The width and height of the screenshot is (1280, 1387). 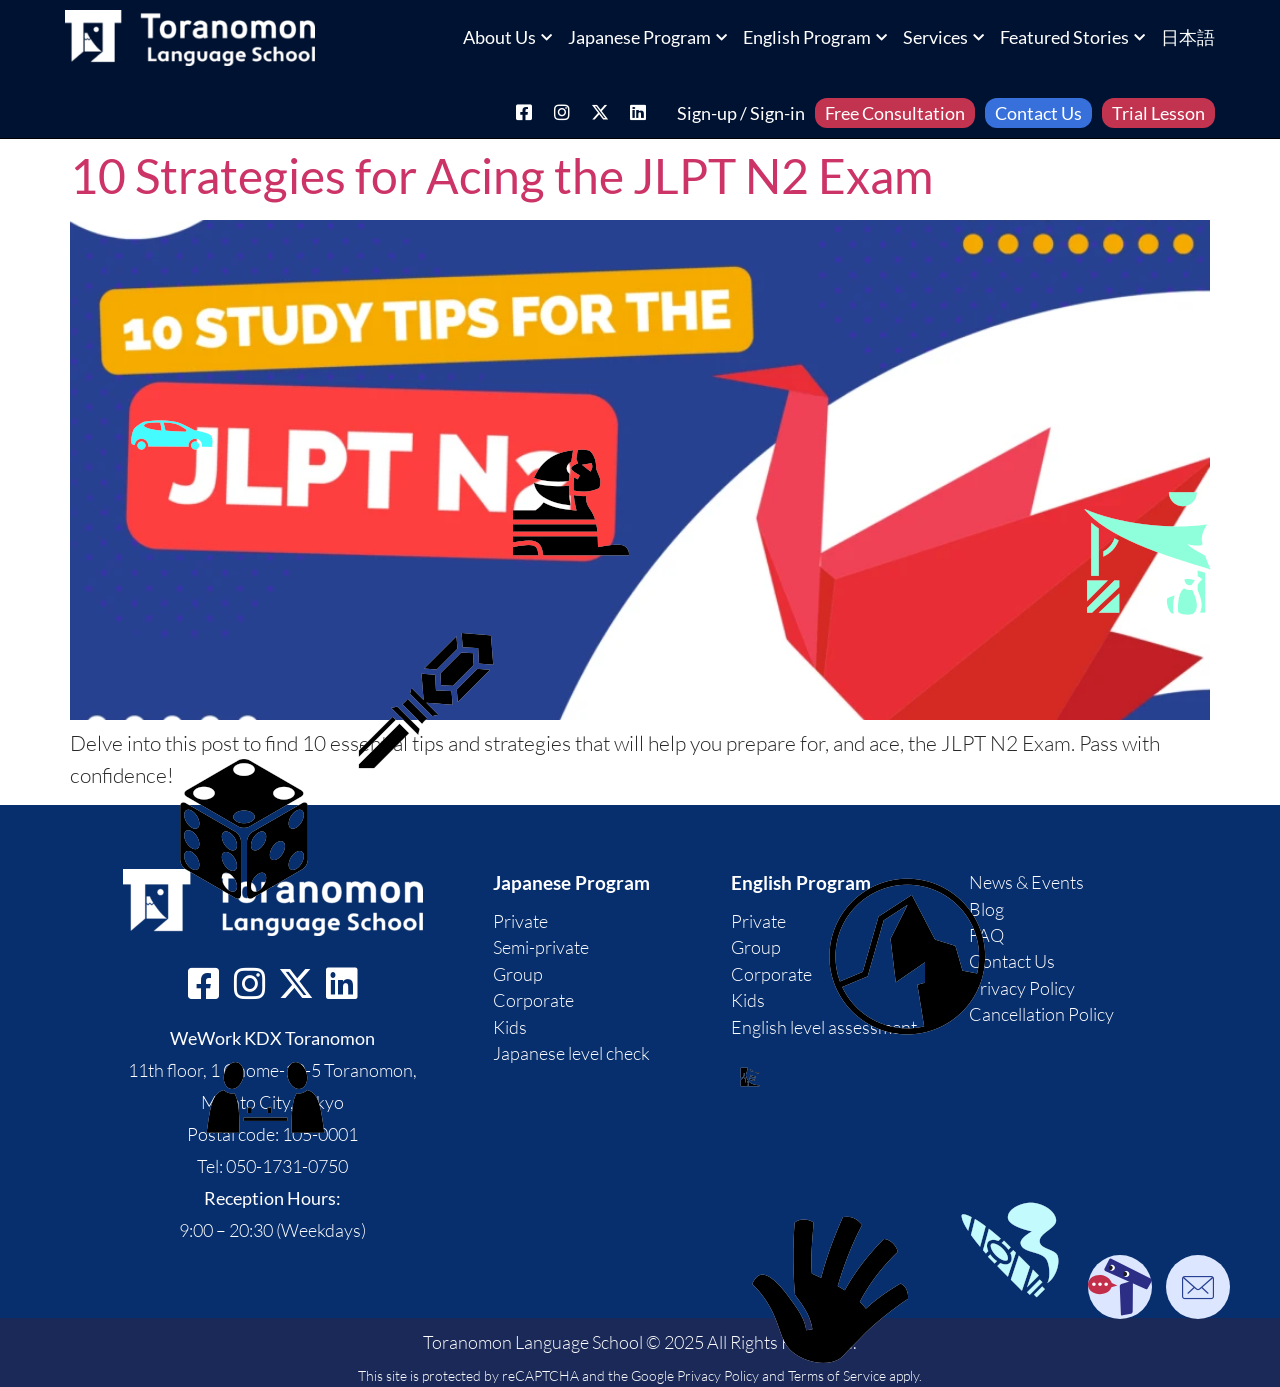 I want to click on select city car vehicle type, so click(x=172, y=435).